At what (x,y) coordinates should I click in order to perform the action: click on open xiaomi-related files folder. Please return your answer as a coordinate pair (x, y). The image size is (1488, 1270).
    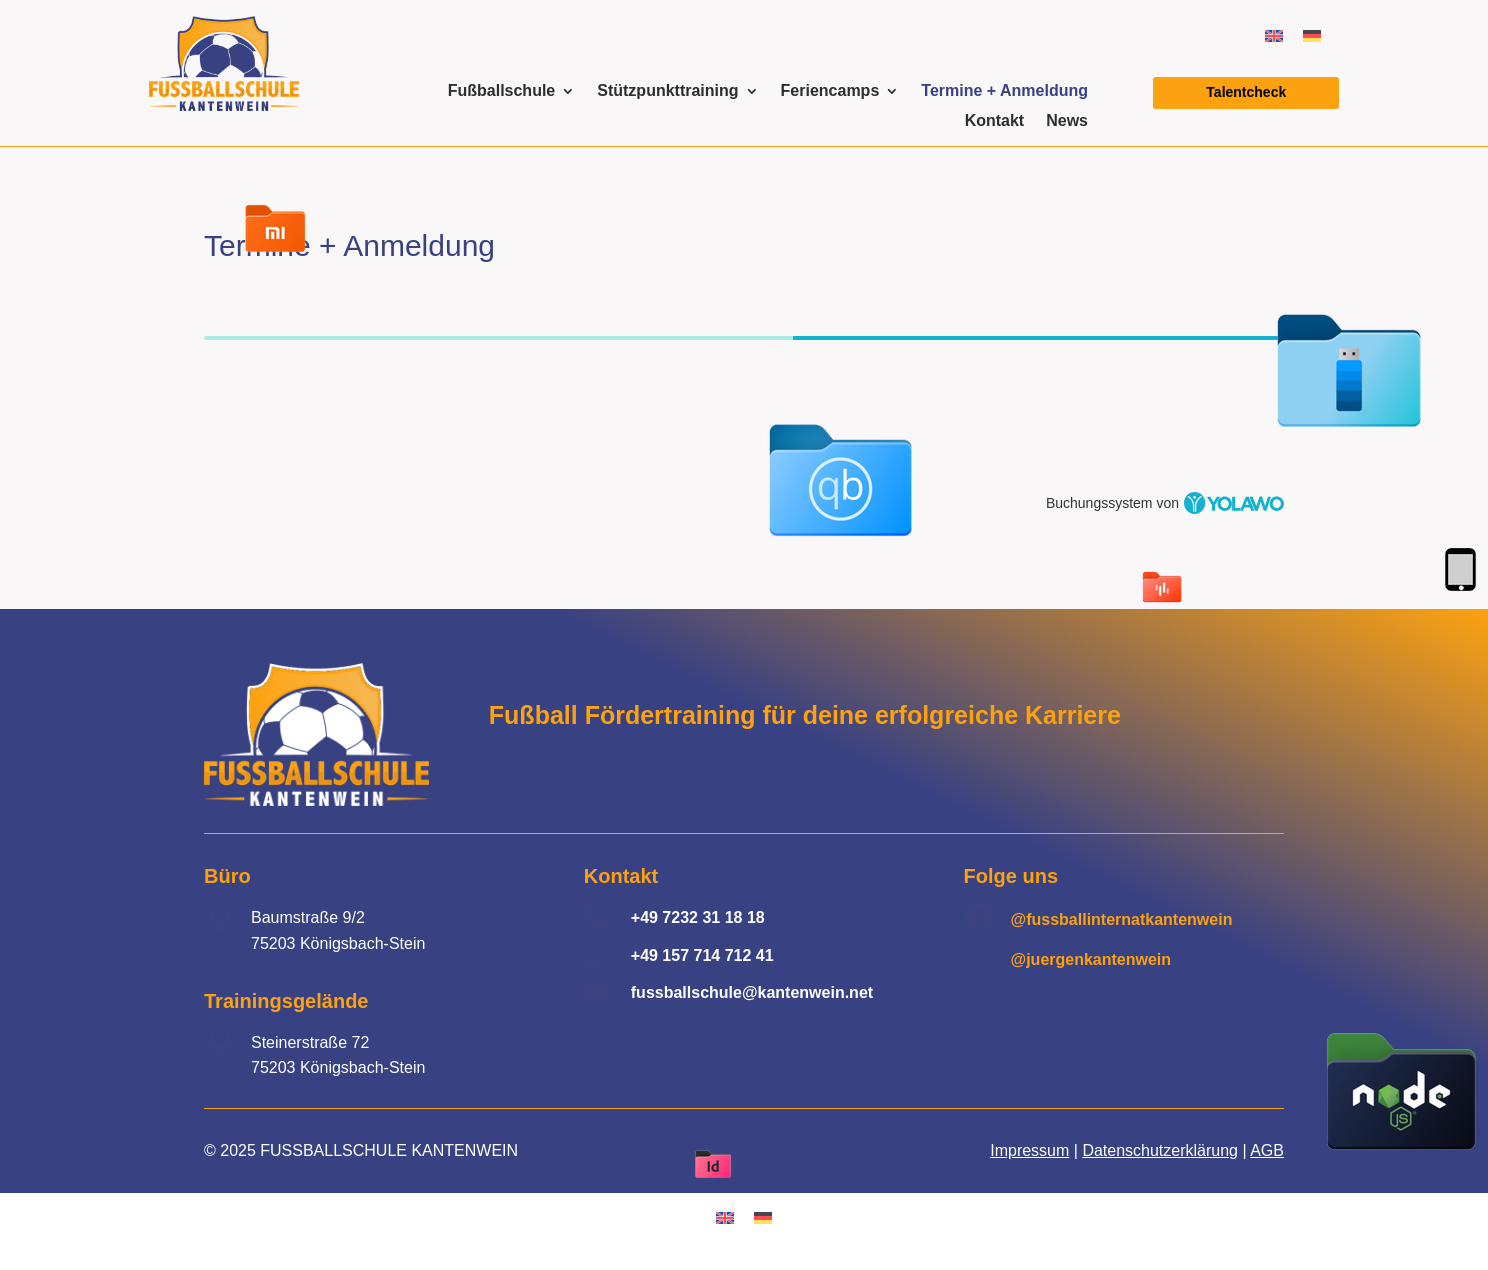
    Looking at the image, I should click on (275, 230).